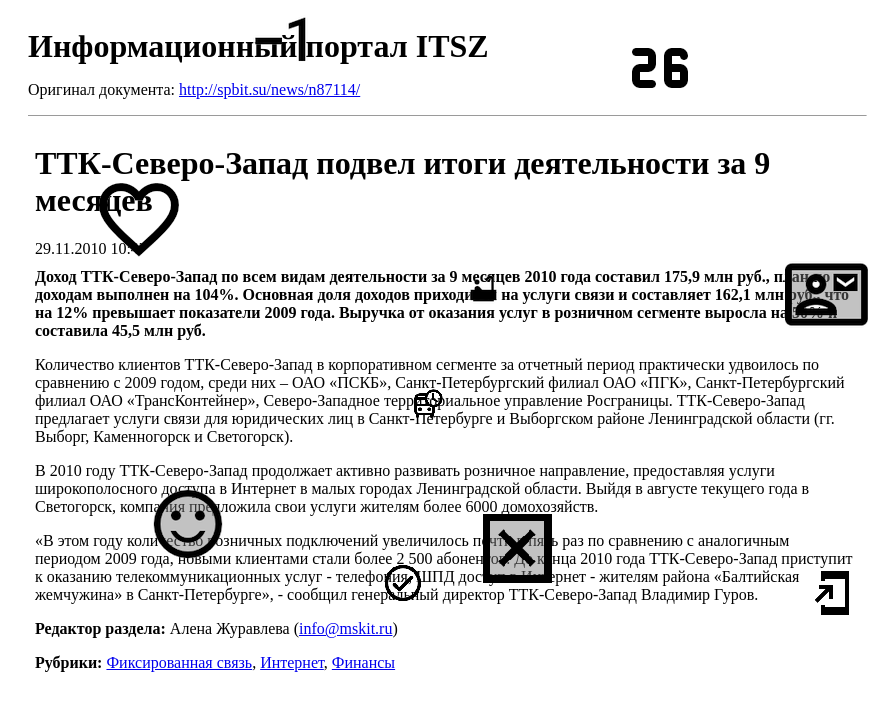 The width and height of the screenshot is (893, 720). What do you see at coordinates (517, 548) in the screenshot?
I see `indicates a disabled or unavailable feature` at bounding box center [517, 548].